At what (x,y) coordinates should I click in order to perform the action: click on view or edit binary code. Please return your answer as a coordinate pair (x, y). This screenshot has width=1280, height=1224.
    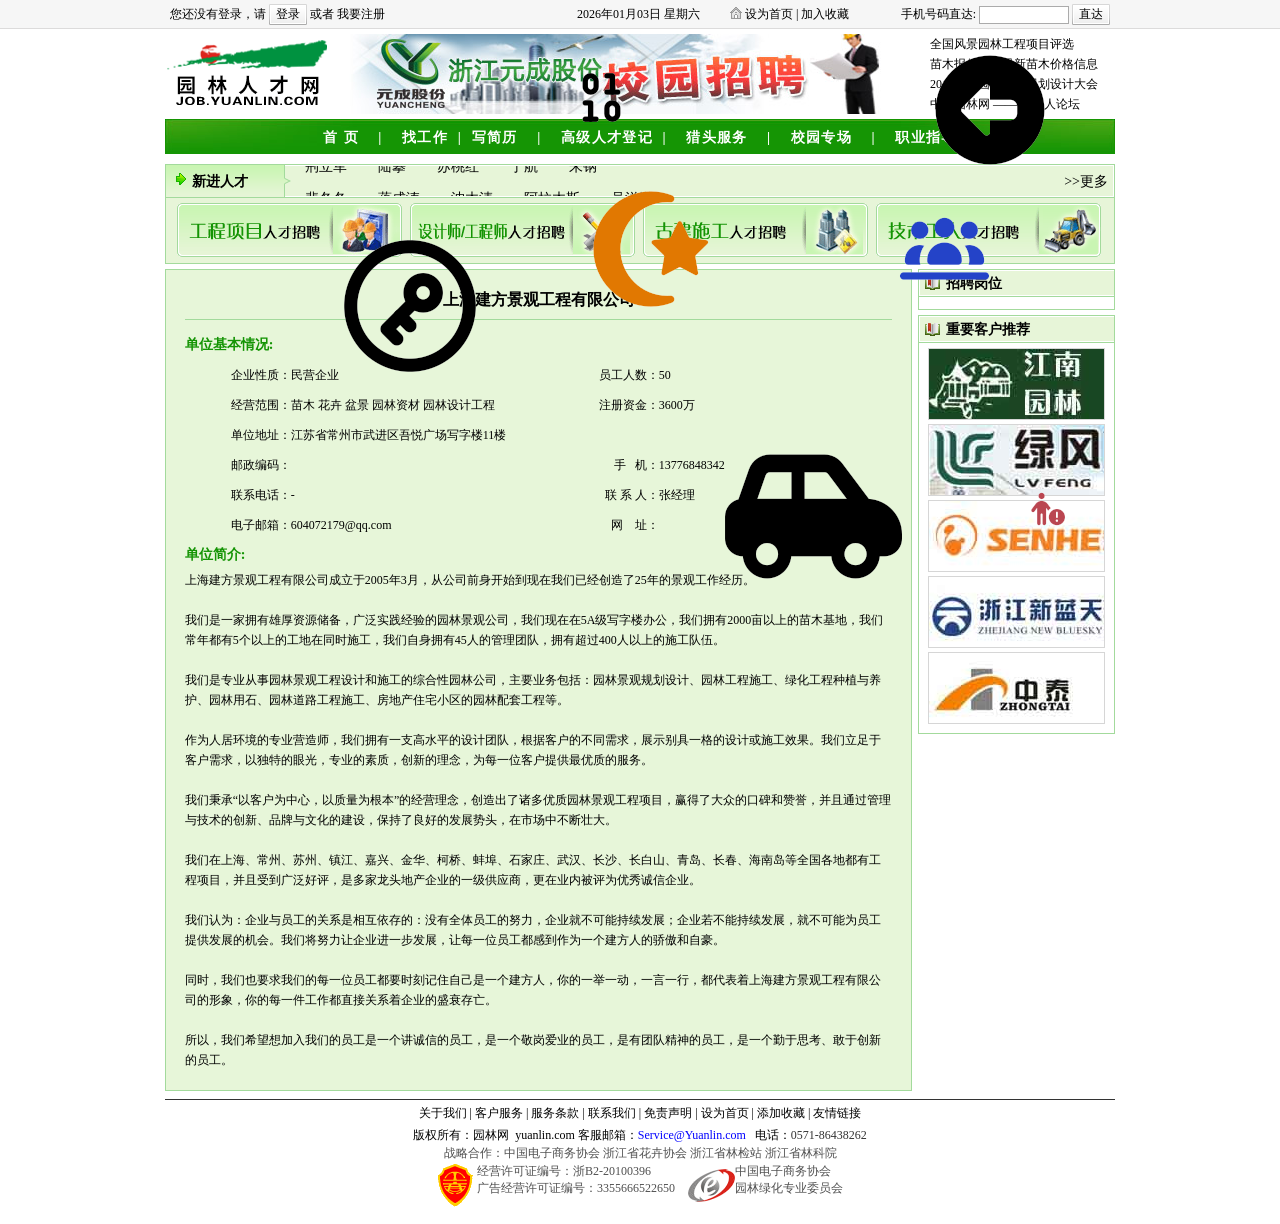
    Looking at the image, I should click on (601, 97).